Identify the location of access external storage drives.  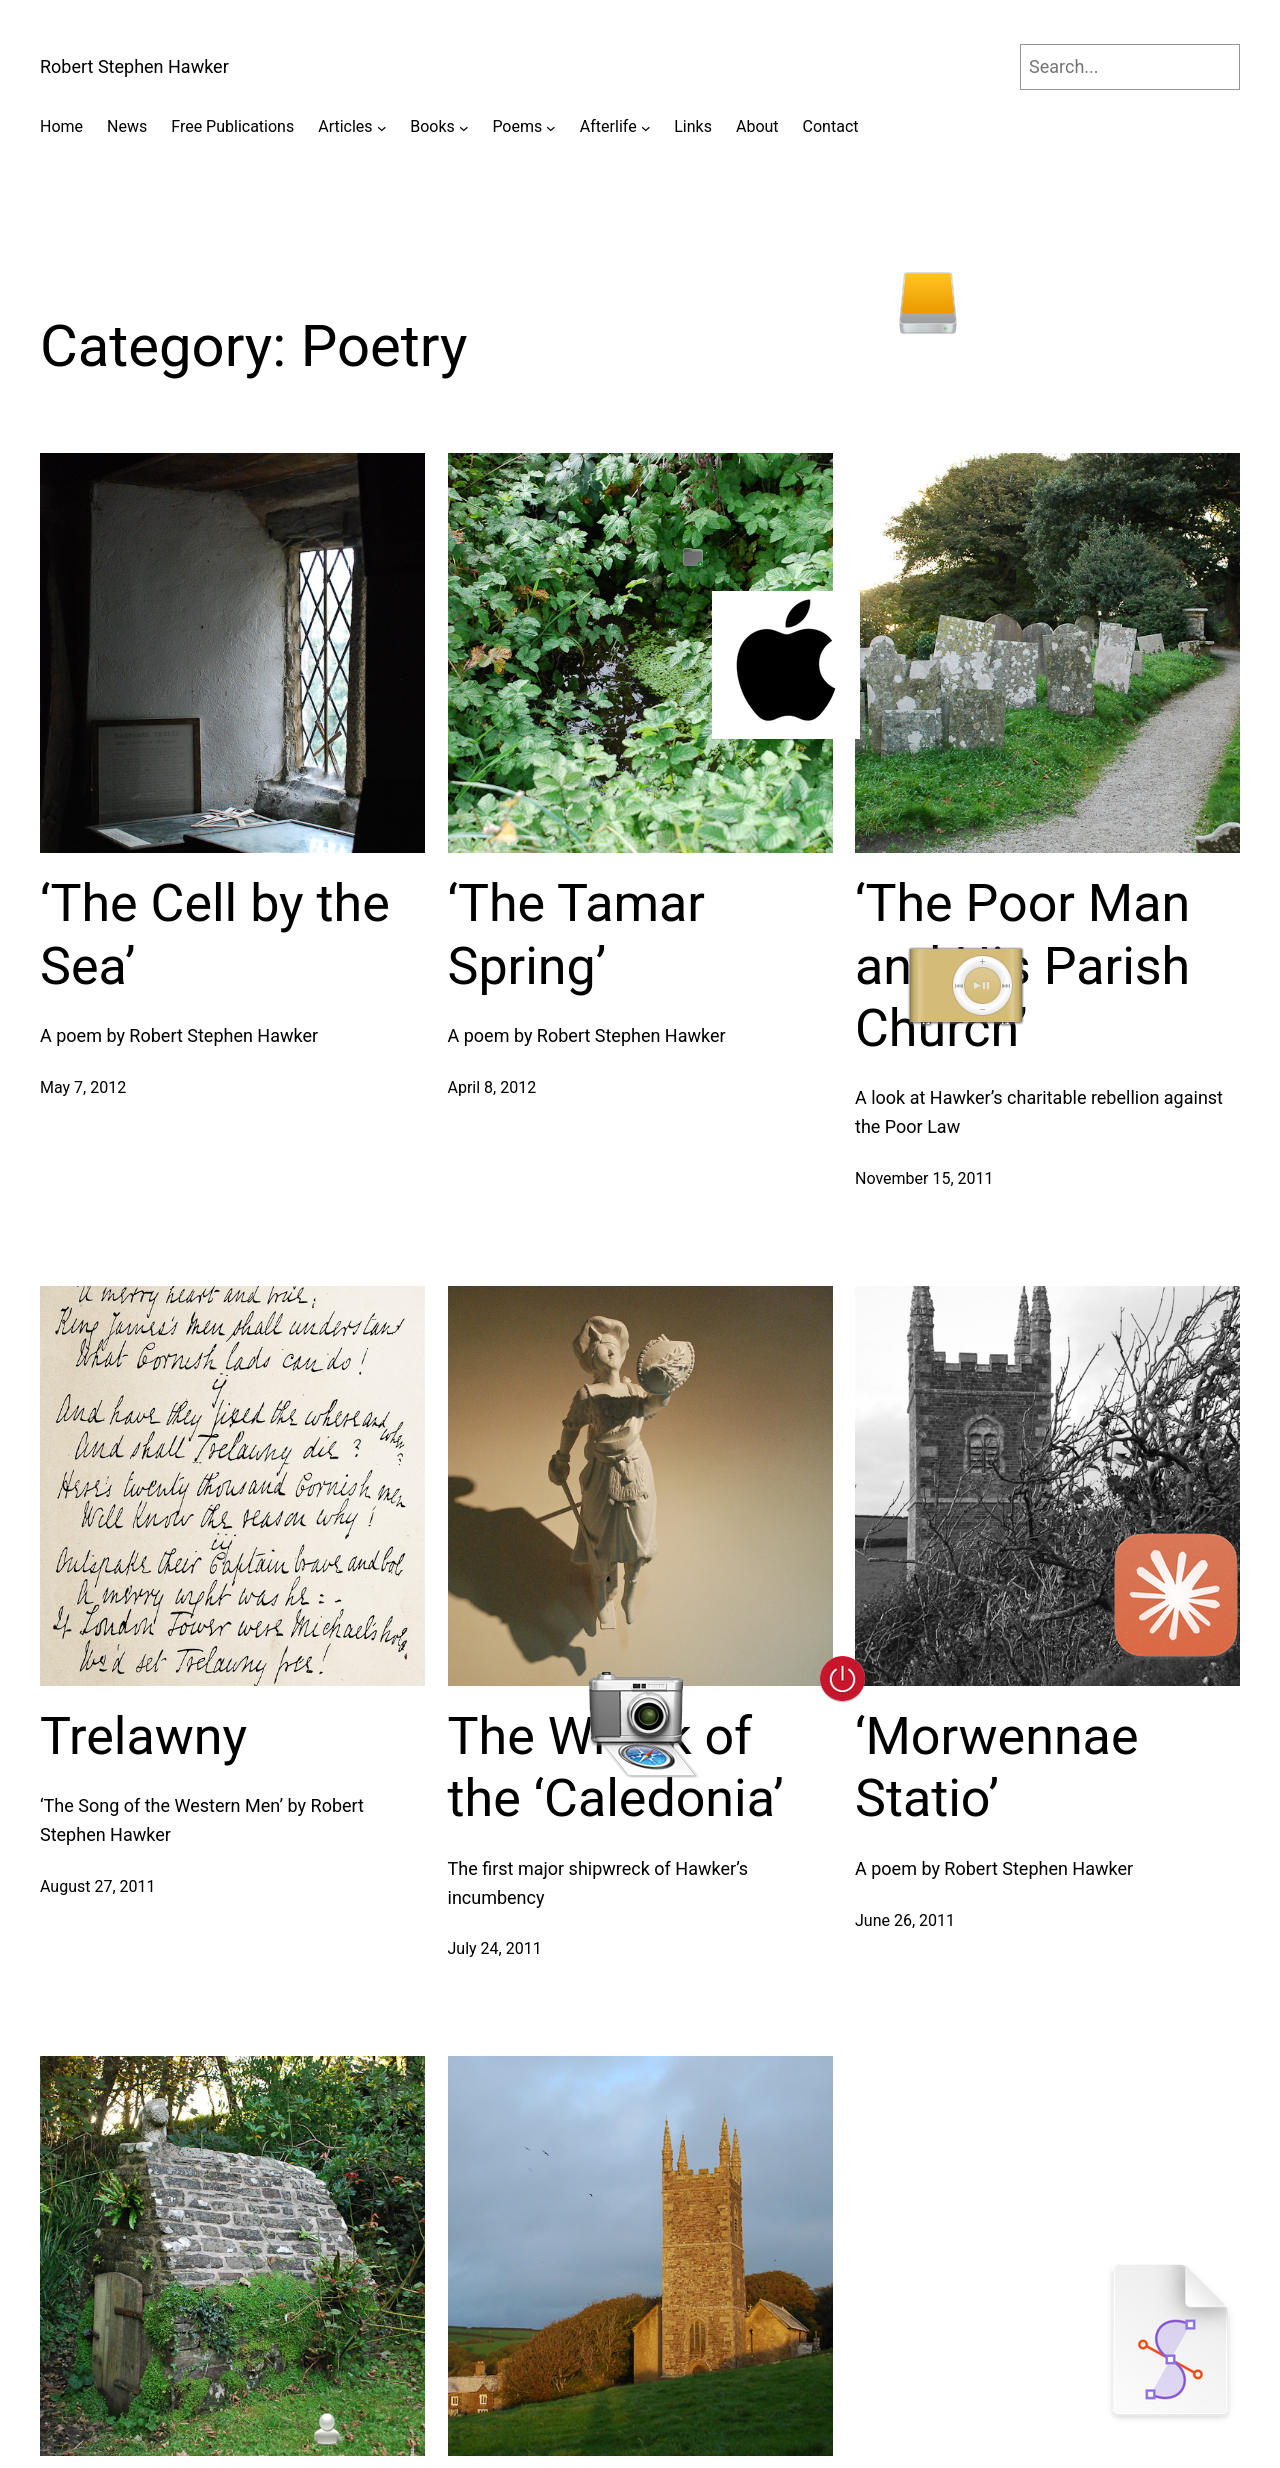
(928, 304).